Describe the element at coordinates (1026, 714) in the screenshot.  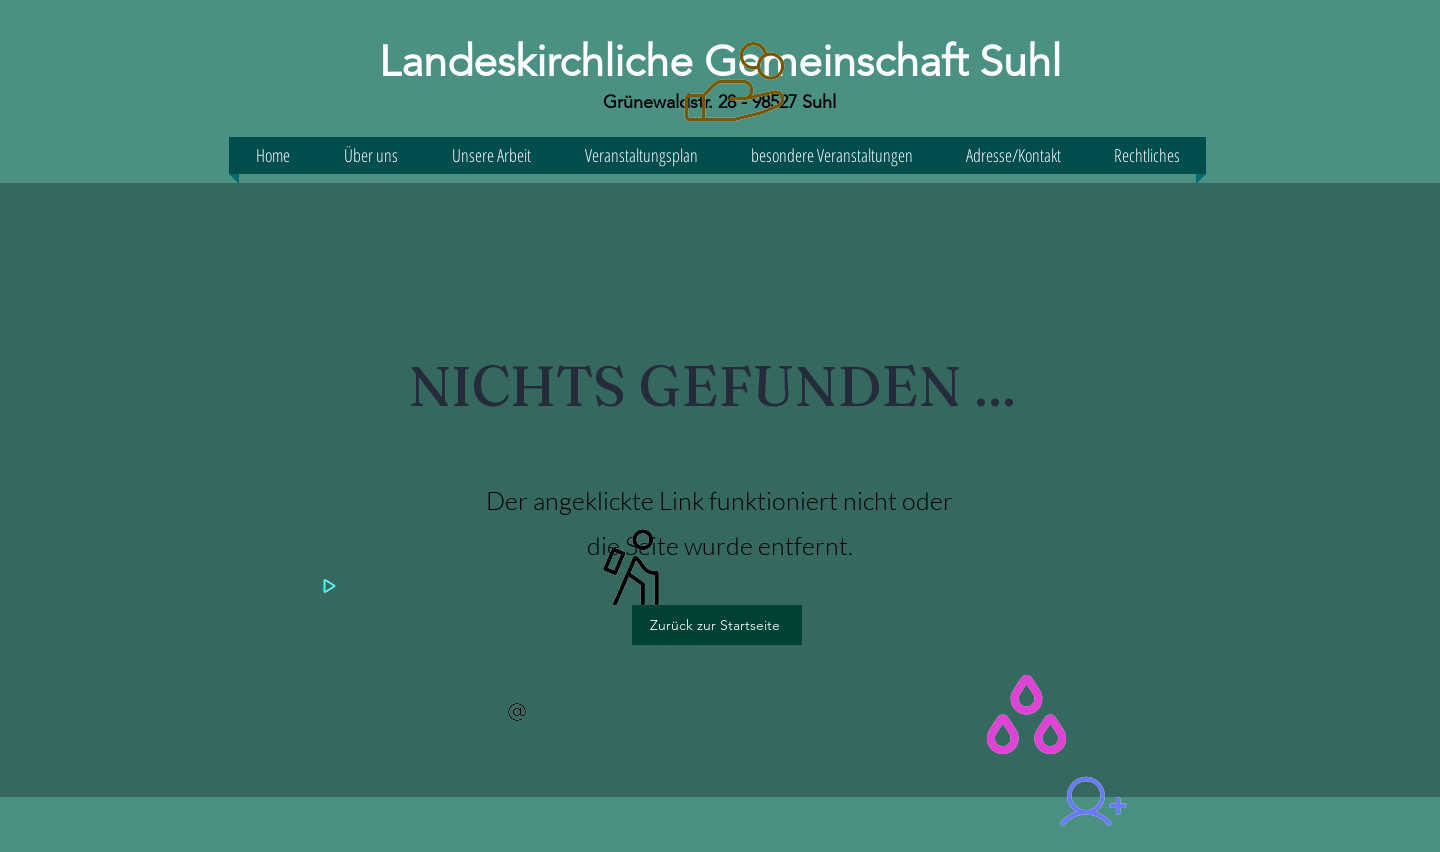
I see `adjust humidity settings` at that location.